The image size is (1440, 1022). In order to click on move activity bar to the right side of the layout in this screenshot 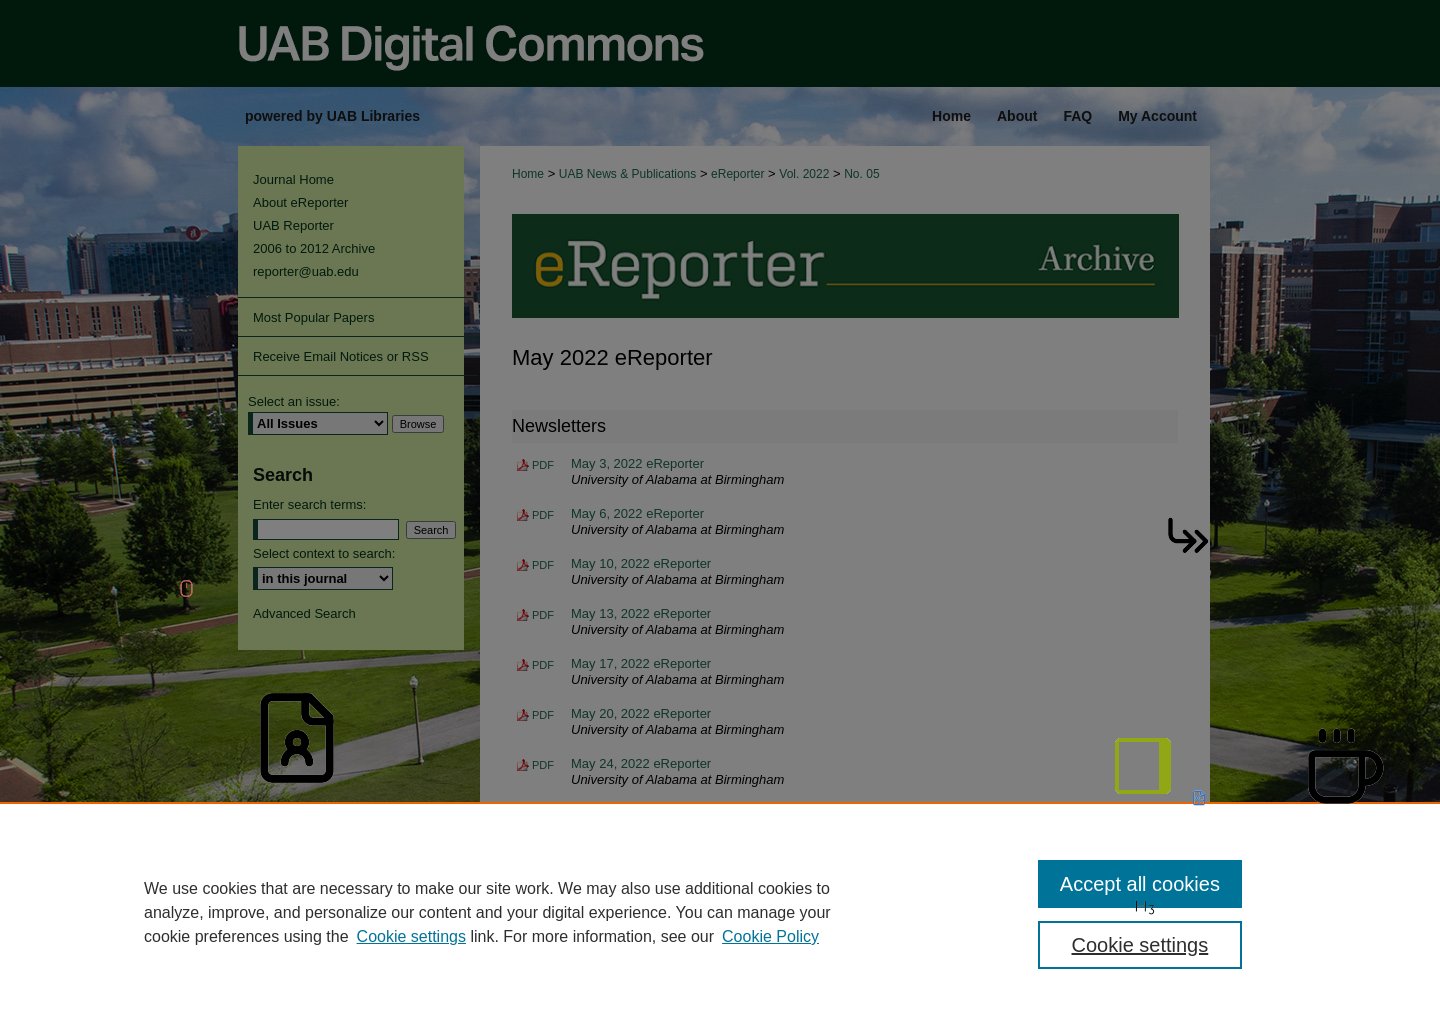, I will do `click(1143, 766)`.